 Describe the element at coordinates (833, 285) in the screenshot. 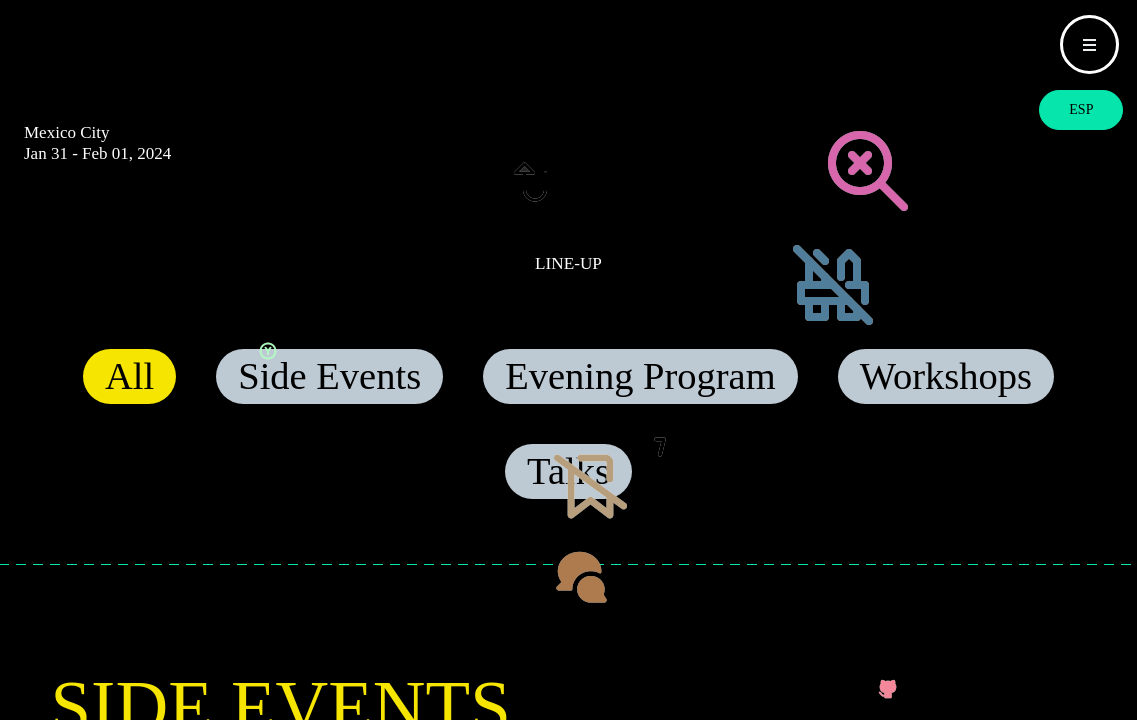

I see `disable boundary or perimeter settings` at that location.